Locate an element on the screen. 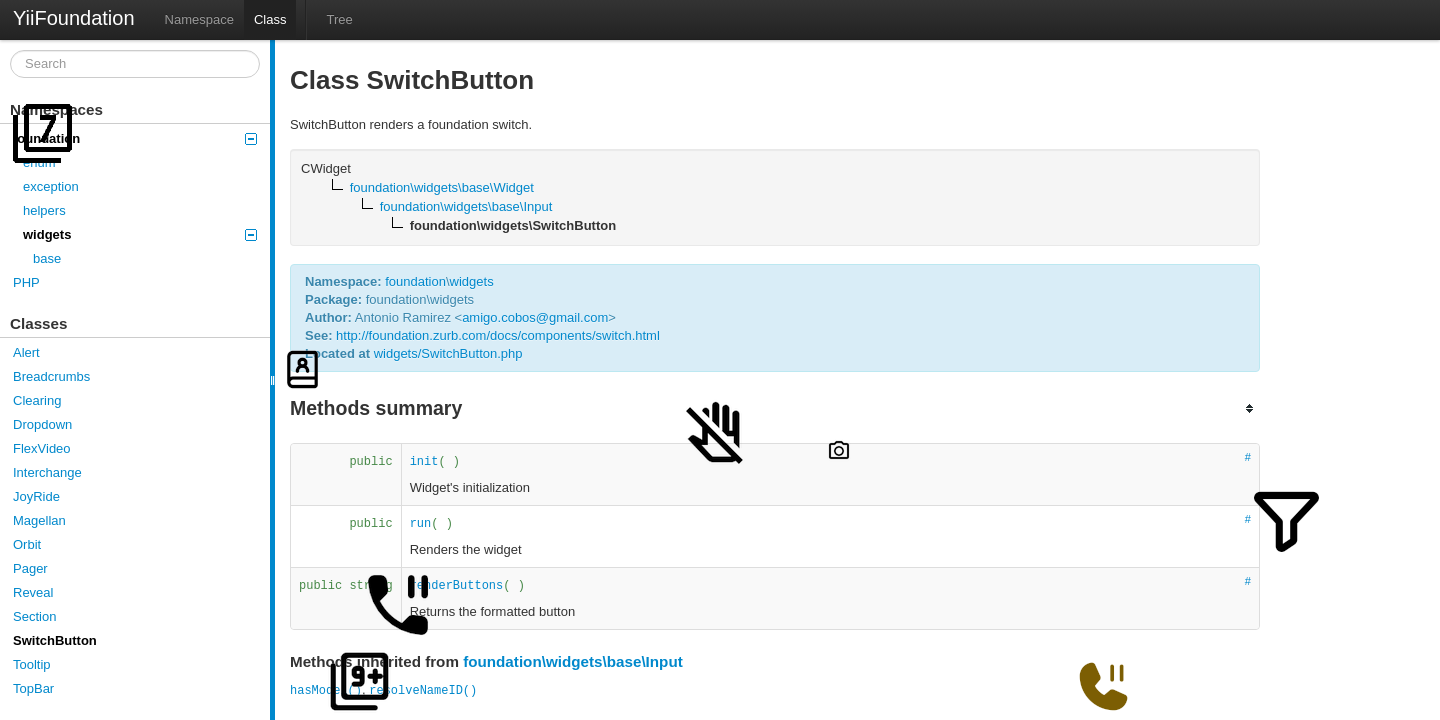 This screenshot has width=1440, height=720. take a photo is located at coordinates (839, 451).